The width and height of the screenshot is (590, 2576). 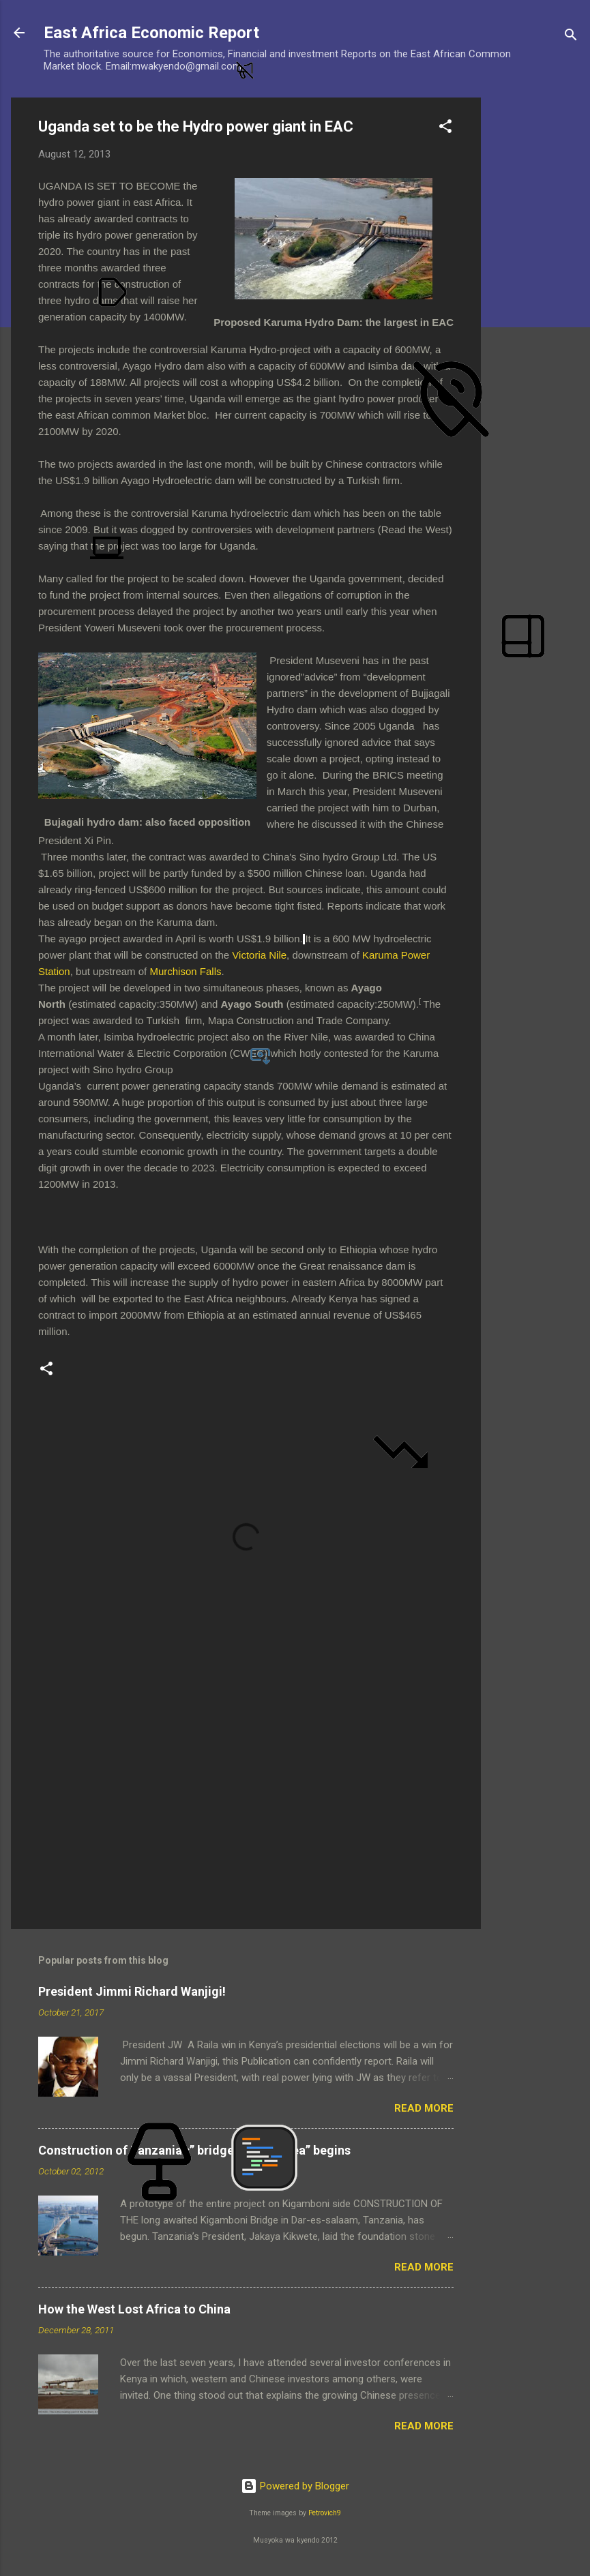 What do you see at coordinates (260, 1054) in the screenshot?
I see `receive a payment or deposit` at bounding box center [260, 1054].